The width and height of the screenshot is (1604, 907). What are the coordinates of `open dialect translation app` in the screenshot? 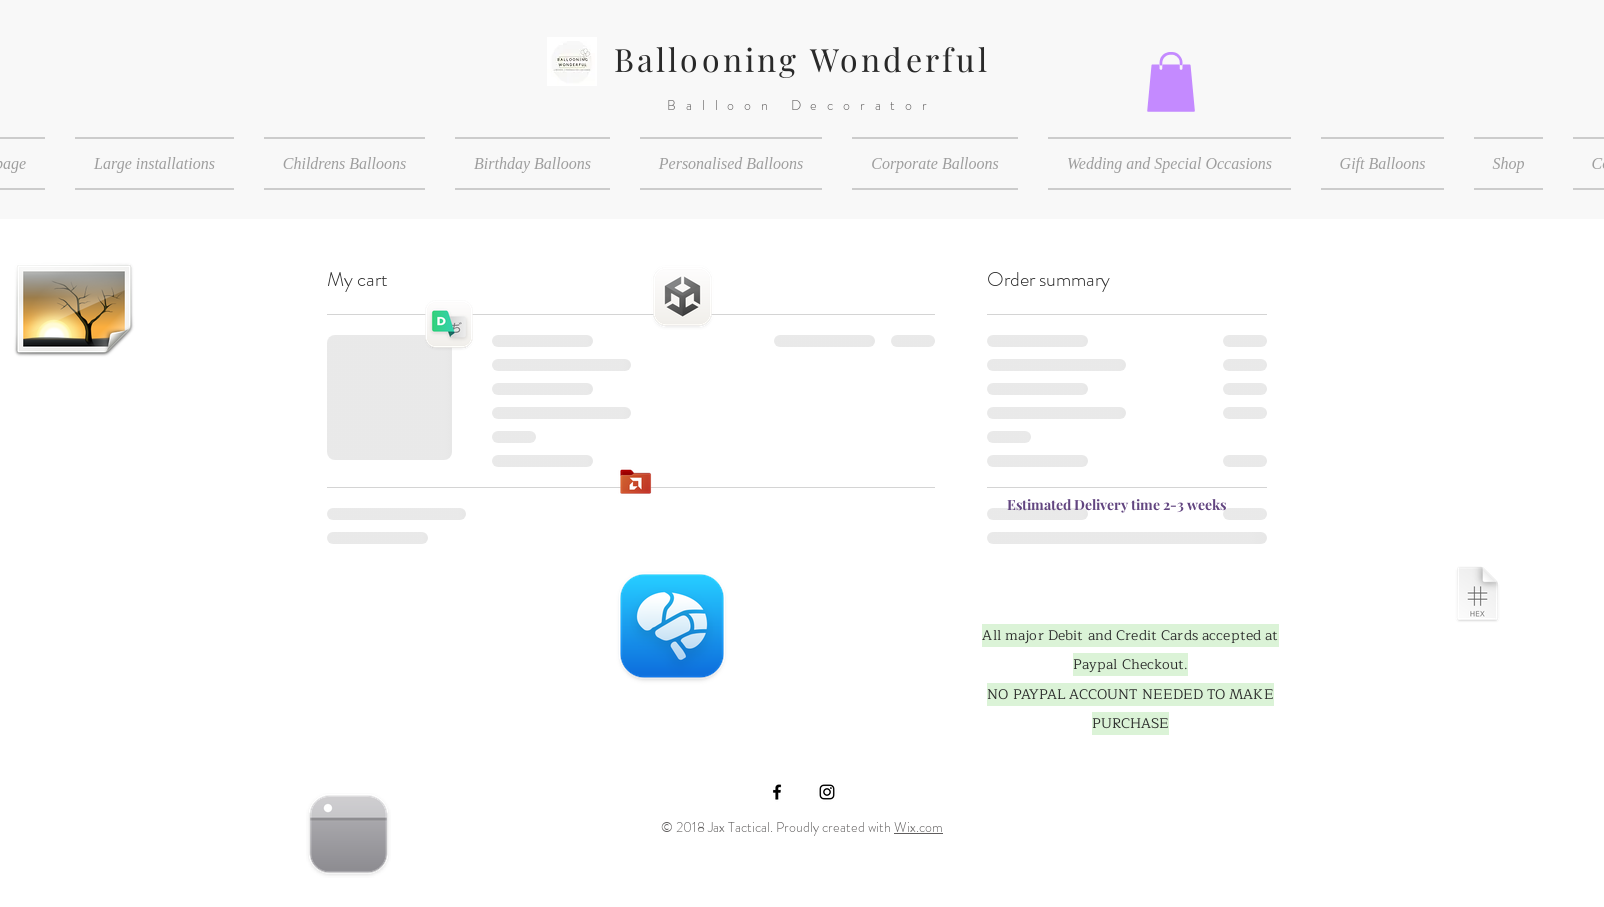 It's located at (449, 324).